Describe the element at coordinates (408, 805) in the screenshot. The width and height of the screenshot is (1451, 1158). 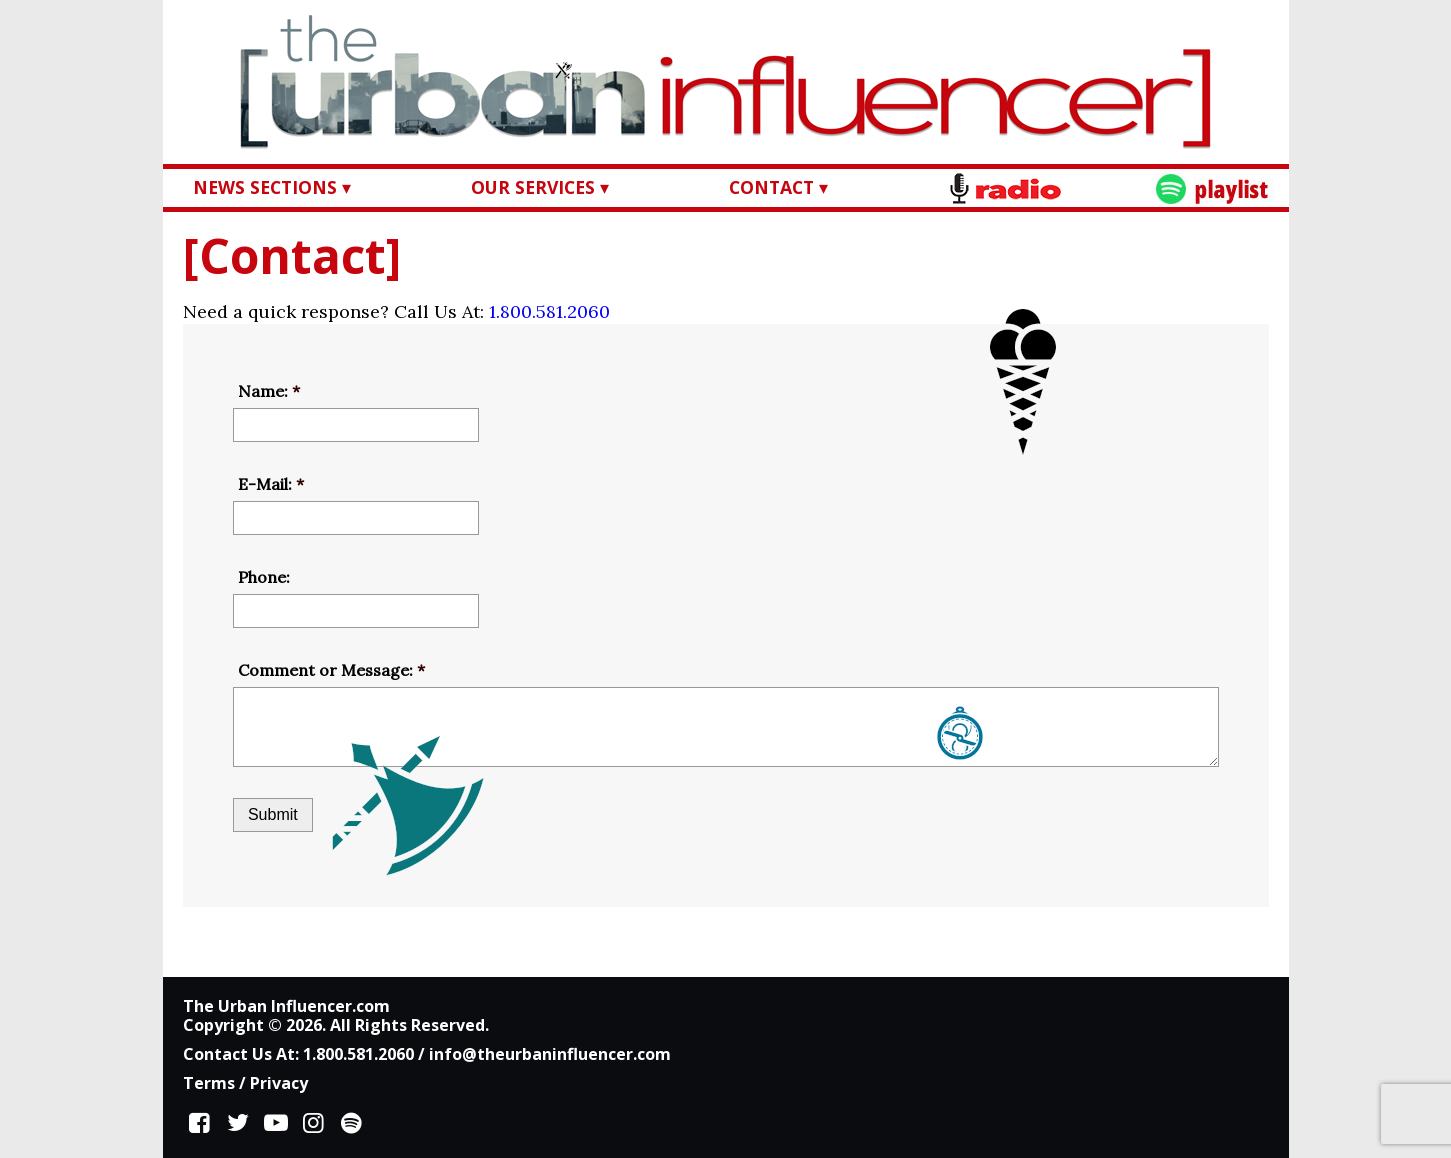
I see `select halberd weapon in game inventory` at that location.